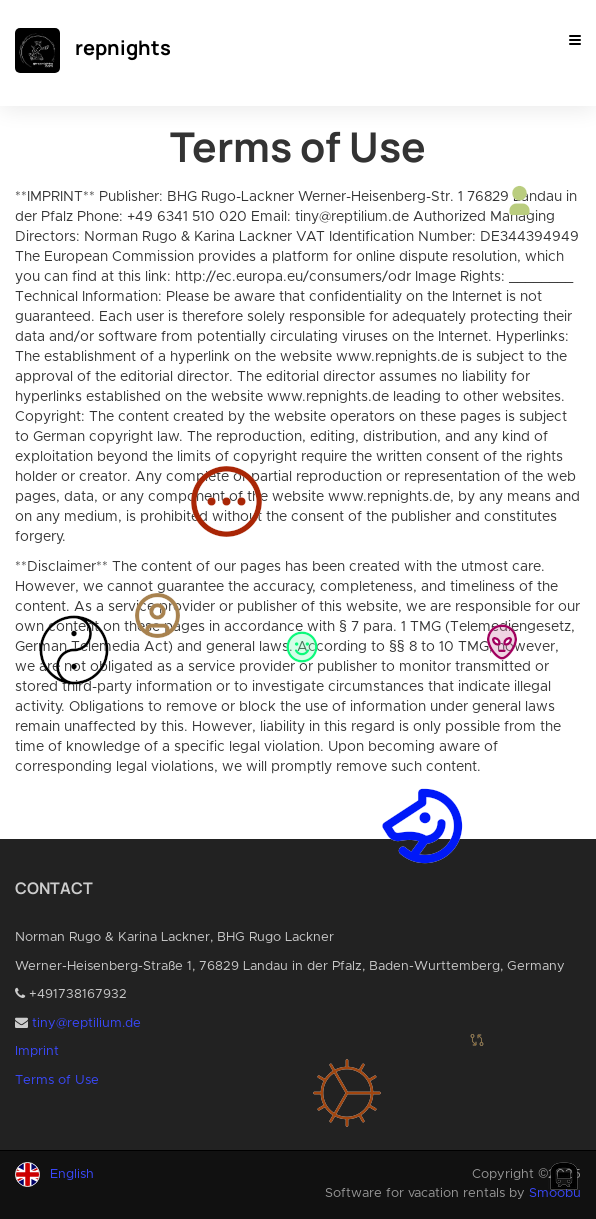 The image size is (596, 1219). I want to click on toggle balance or harmony mode, so click(74, 650).